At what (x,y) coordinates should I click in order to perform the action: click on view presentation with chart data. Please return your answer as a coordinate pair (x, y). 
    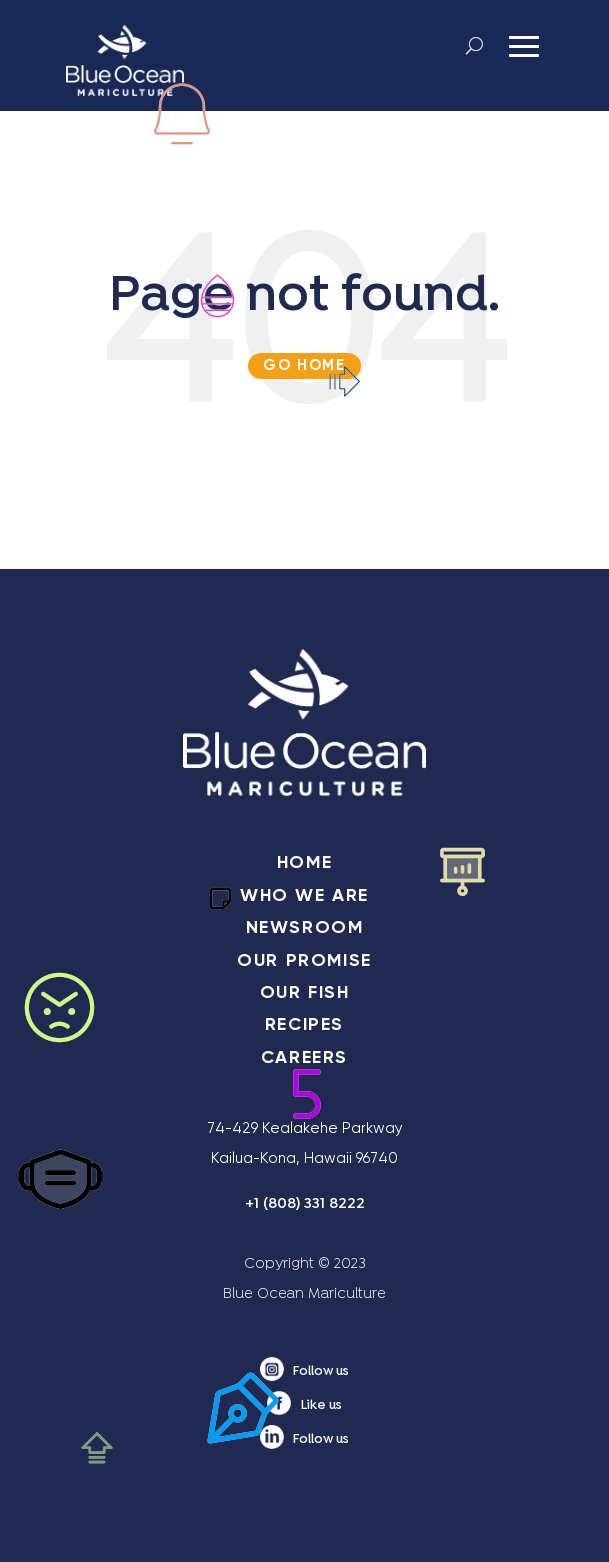
    Looking at the image, I should click on (462, 868).